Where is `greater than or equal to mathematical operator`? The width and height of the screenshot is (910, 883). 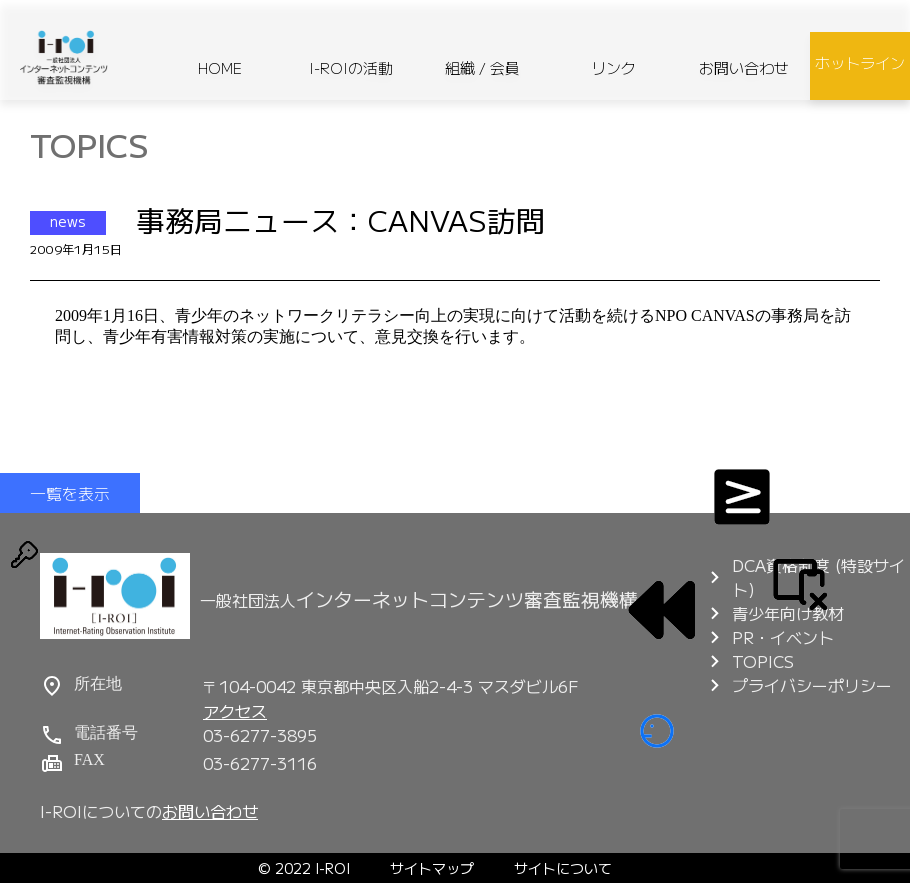
greater than or equal to mathematical operator is located at coordinates (742, 497).